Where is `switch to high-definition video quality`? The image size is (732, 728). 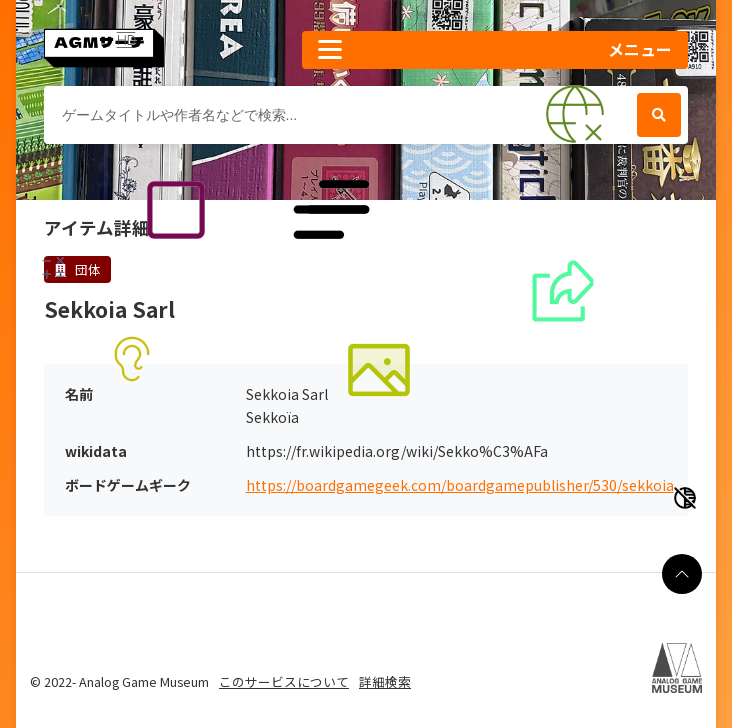 switch to high-definition video quality is located at coordinates (126, 40).